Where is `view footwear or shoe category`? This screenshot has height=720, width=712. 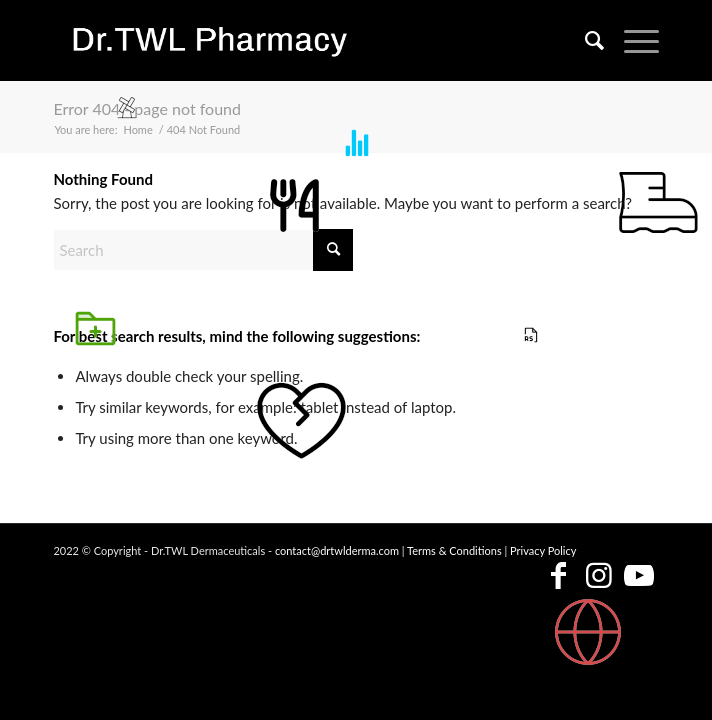 view footwear or shoe category is located at coordinates (655, 202).